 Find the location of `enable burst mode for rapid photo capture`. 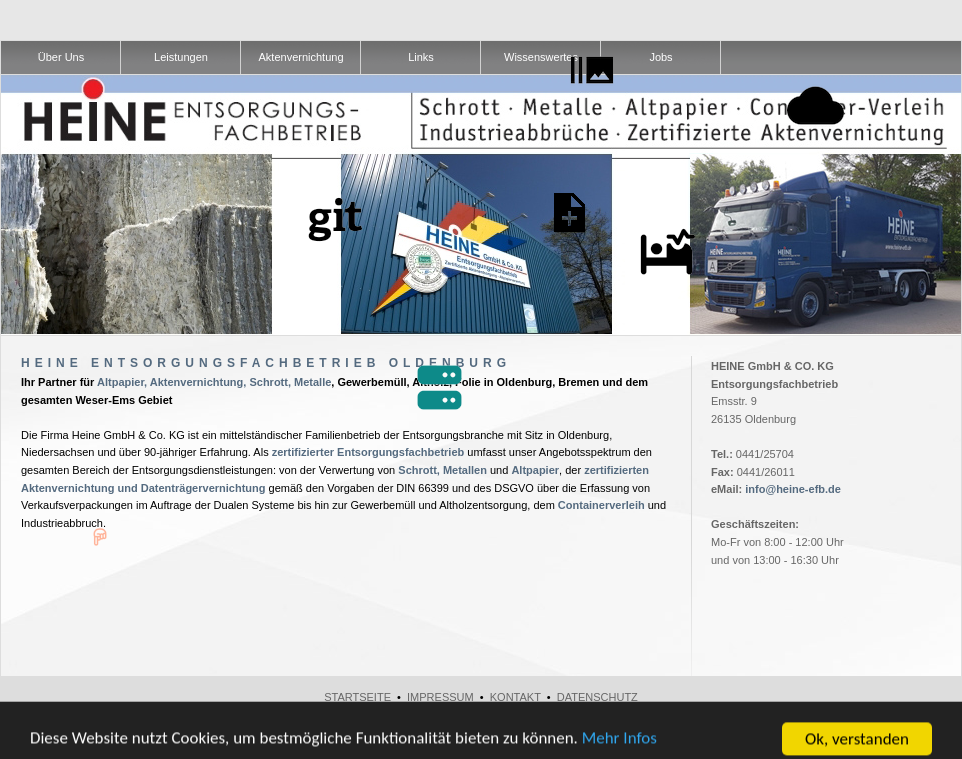

enable burst mode for rapid photo capture is located at coordinates (592, 70).